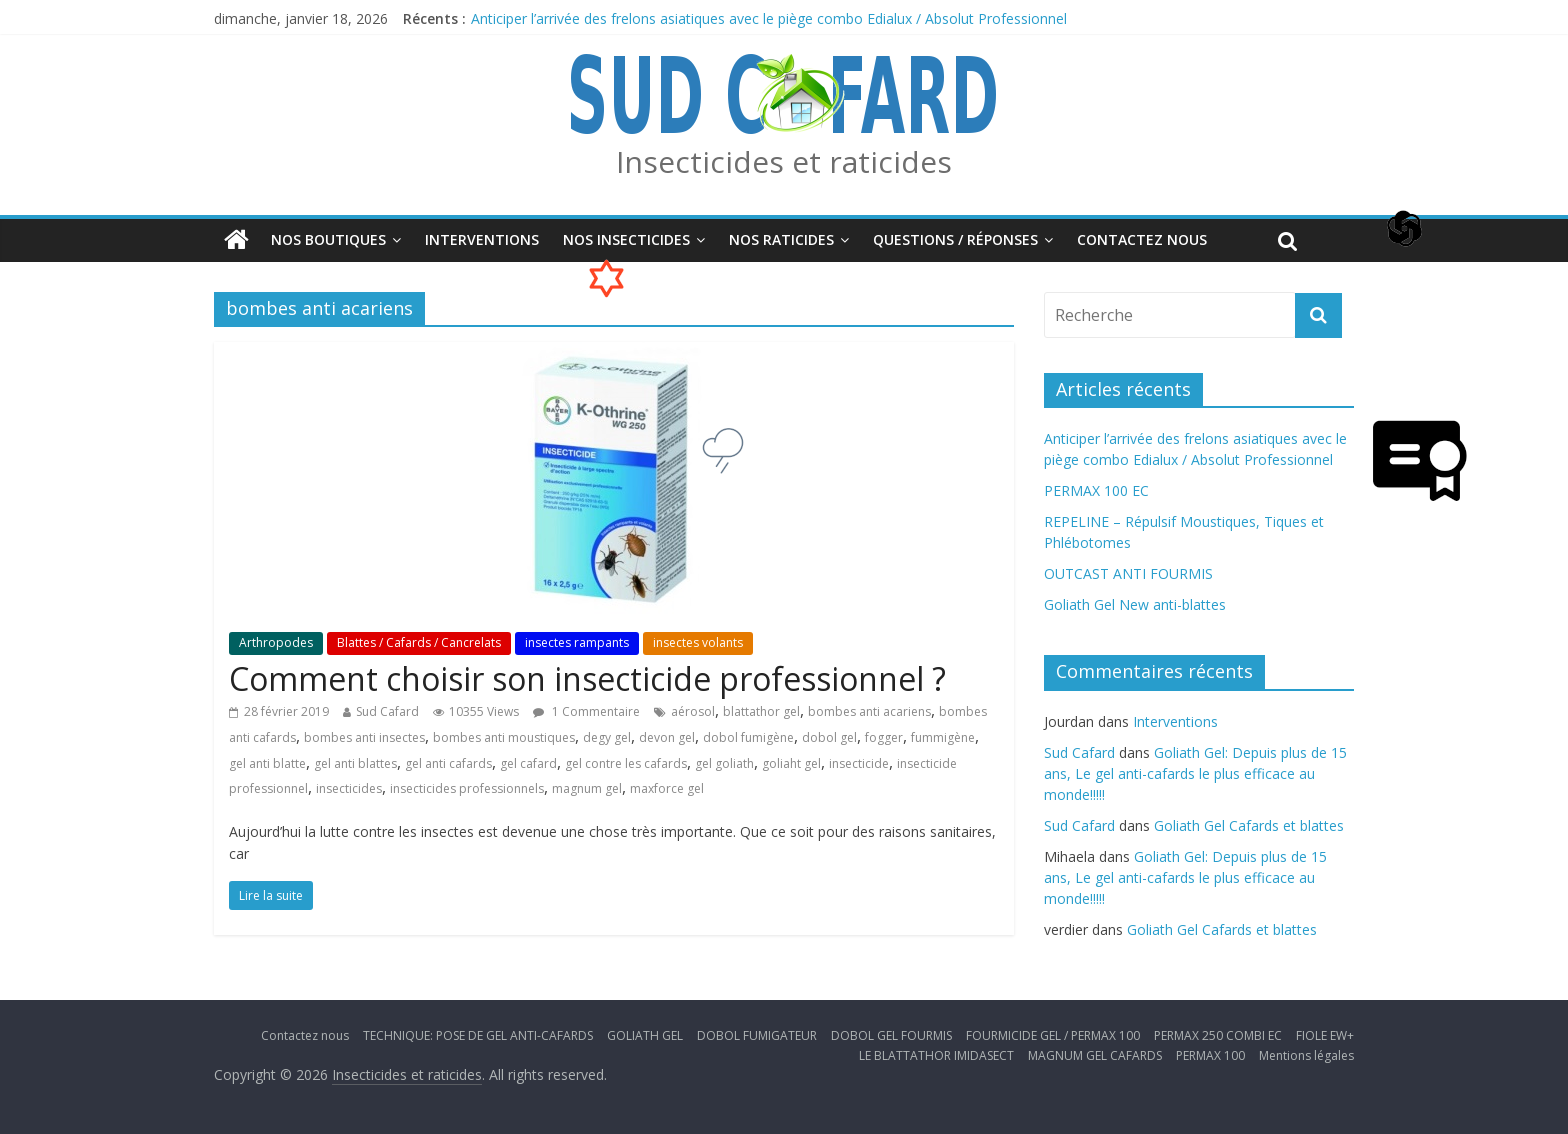 Image resolution: width=1568 pixels, height=1134 pixels. Describe the element at coordinates (1404, 228) in the screenshot. I see `open OpenAI or ChatGPT app` at that location.